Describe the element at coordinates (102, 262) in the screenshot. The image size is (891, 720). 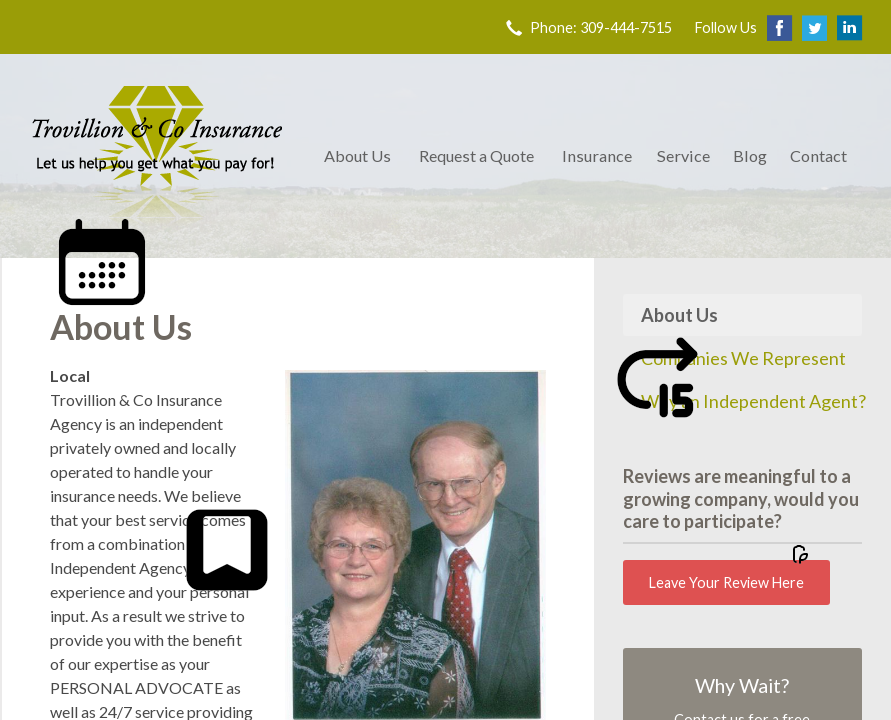
I see `view calendar with scheduled events` at that location.